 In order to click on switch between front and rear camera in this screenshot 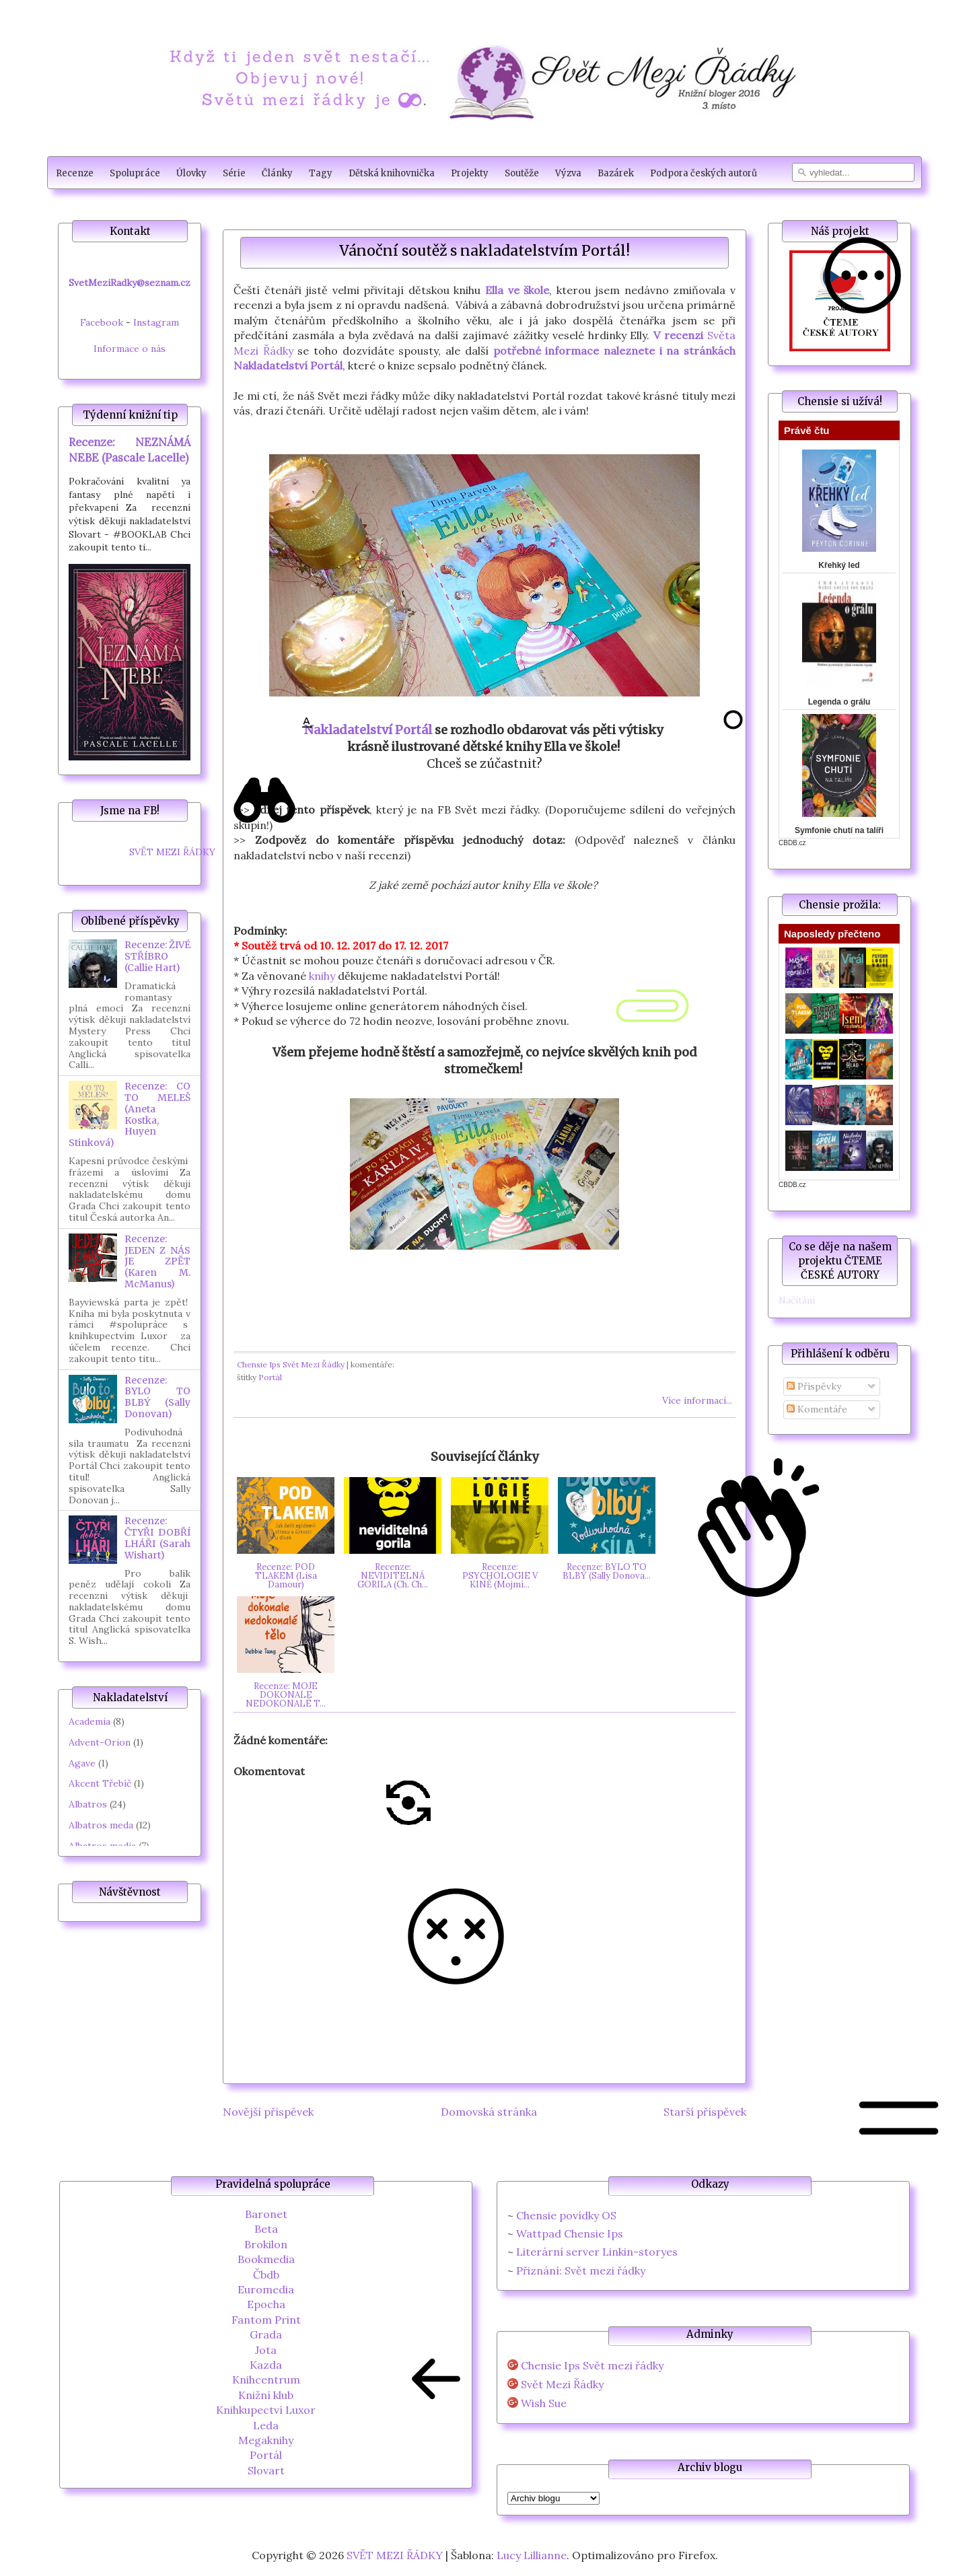, I will do `click(408, 1803)`.